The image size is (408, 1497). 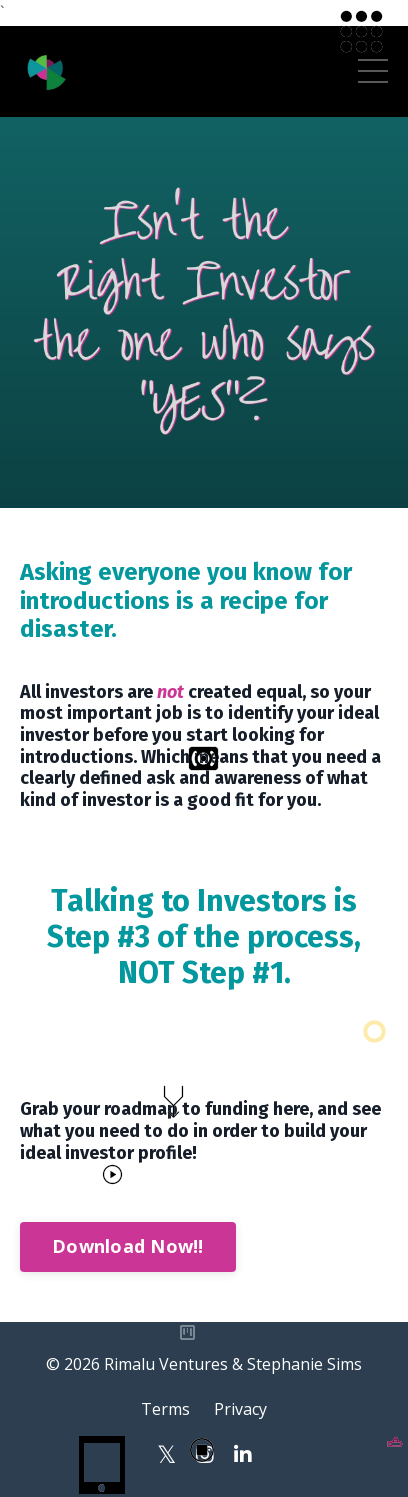 What do you see at coordinates (202, 1450) in the screenshot?
I see `stop or halt a current process` at bounding box center [202, 1450].